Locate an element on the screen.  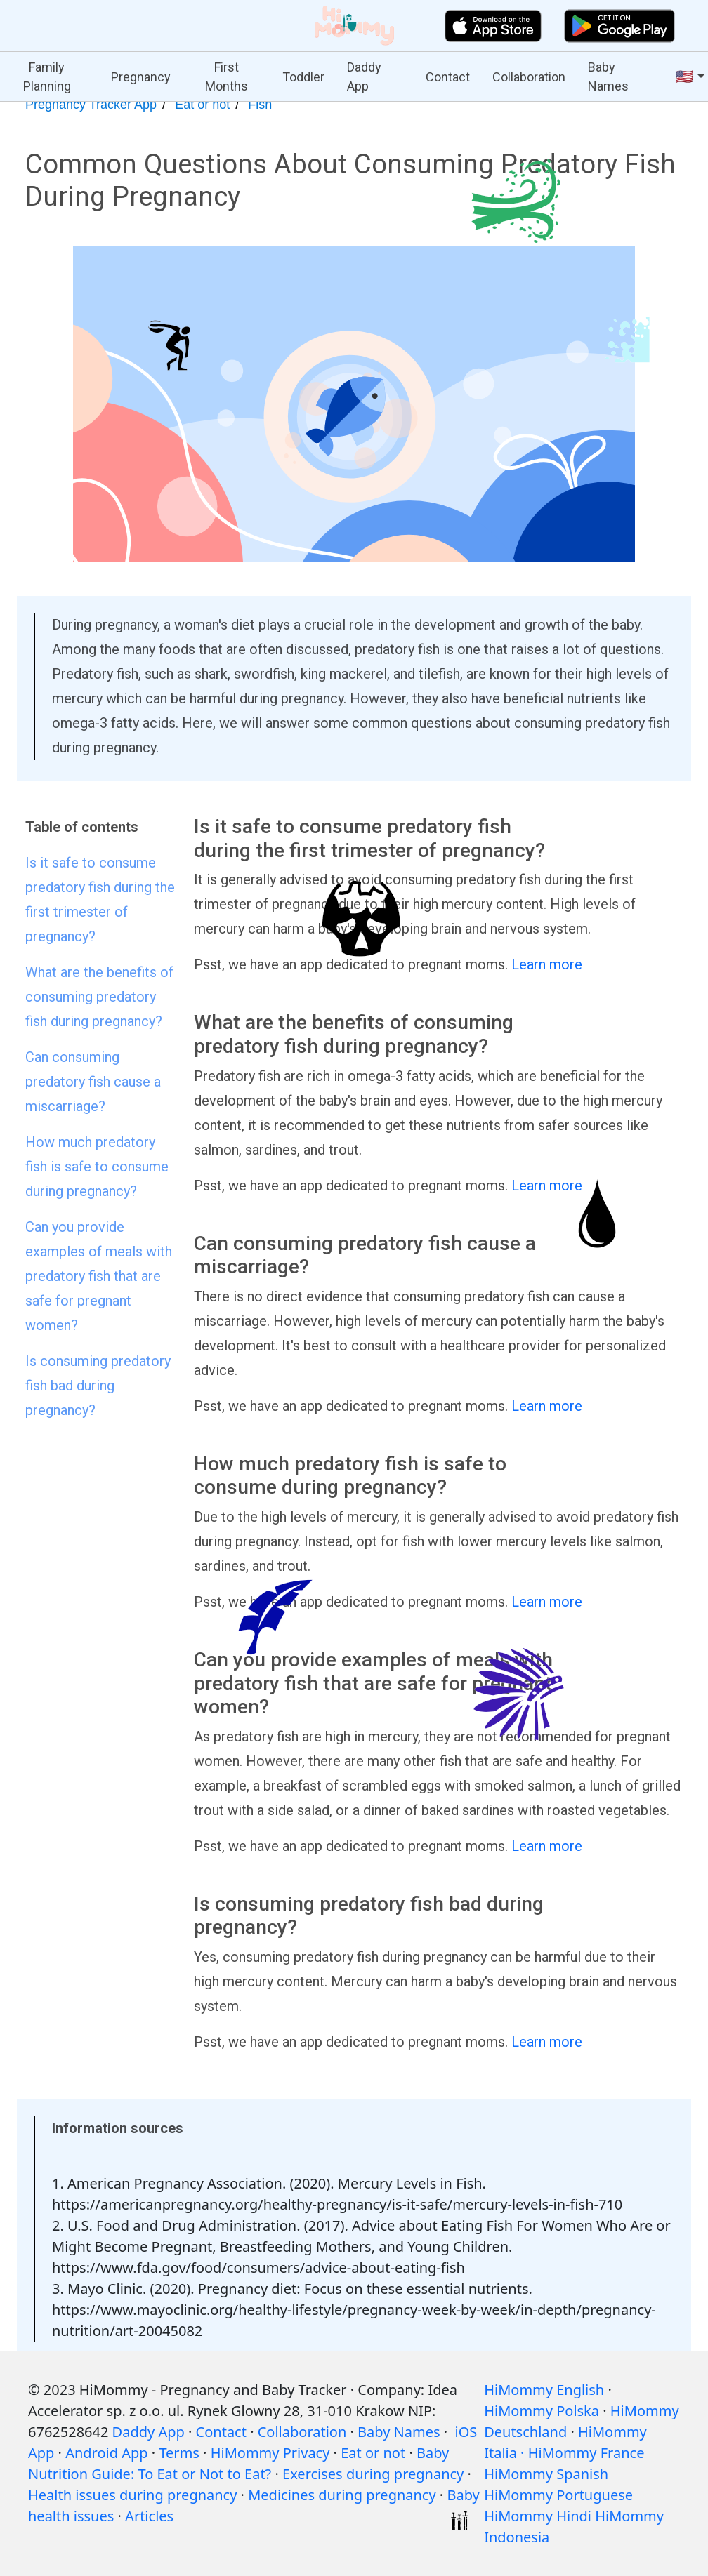
indicates water or liquid-related feature is located at coordinates (596, 1213).